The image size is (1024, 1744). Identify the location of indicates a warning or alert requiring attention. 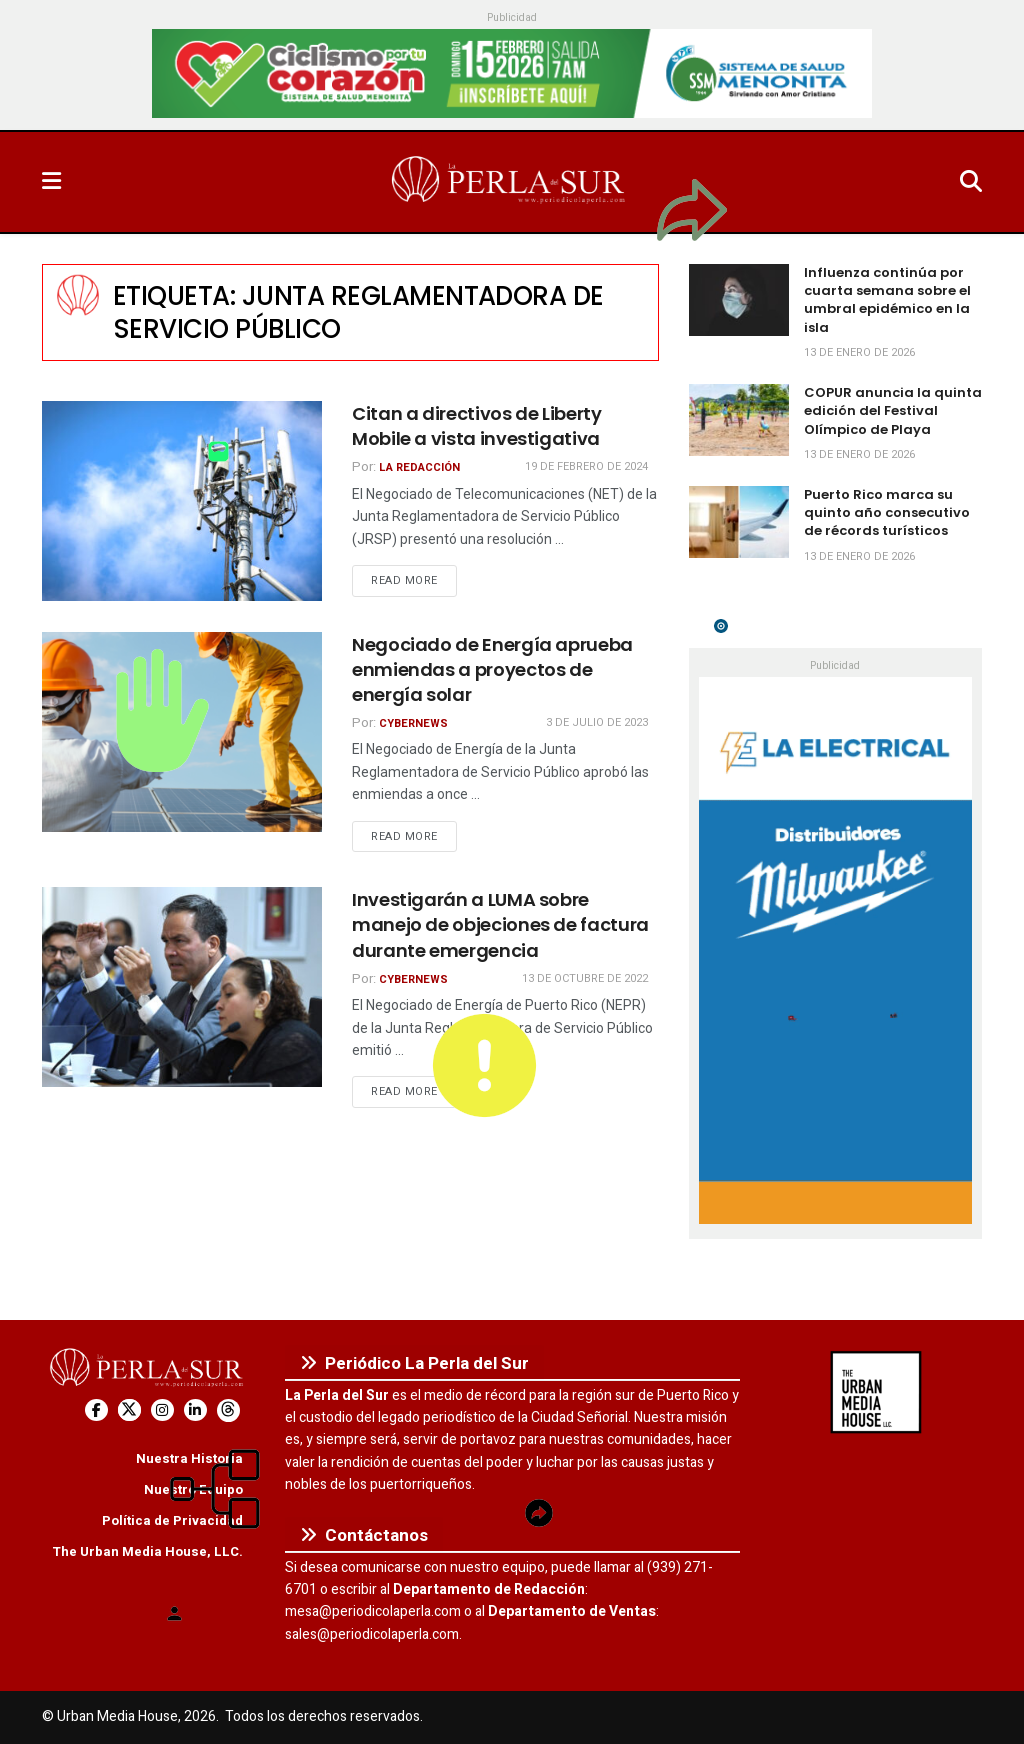
(484, 1065).